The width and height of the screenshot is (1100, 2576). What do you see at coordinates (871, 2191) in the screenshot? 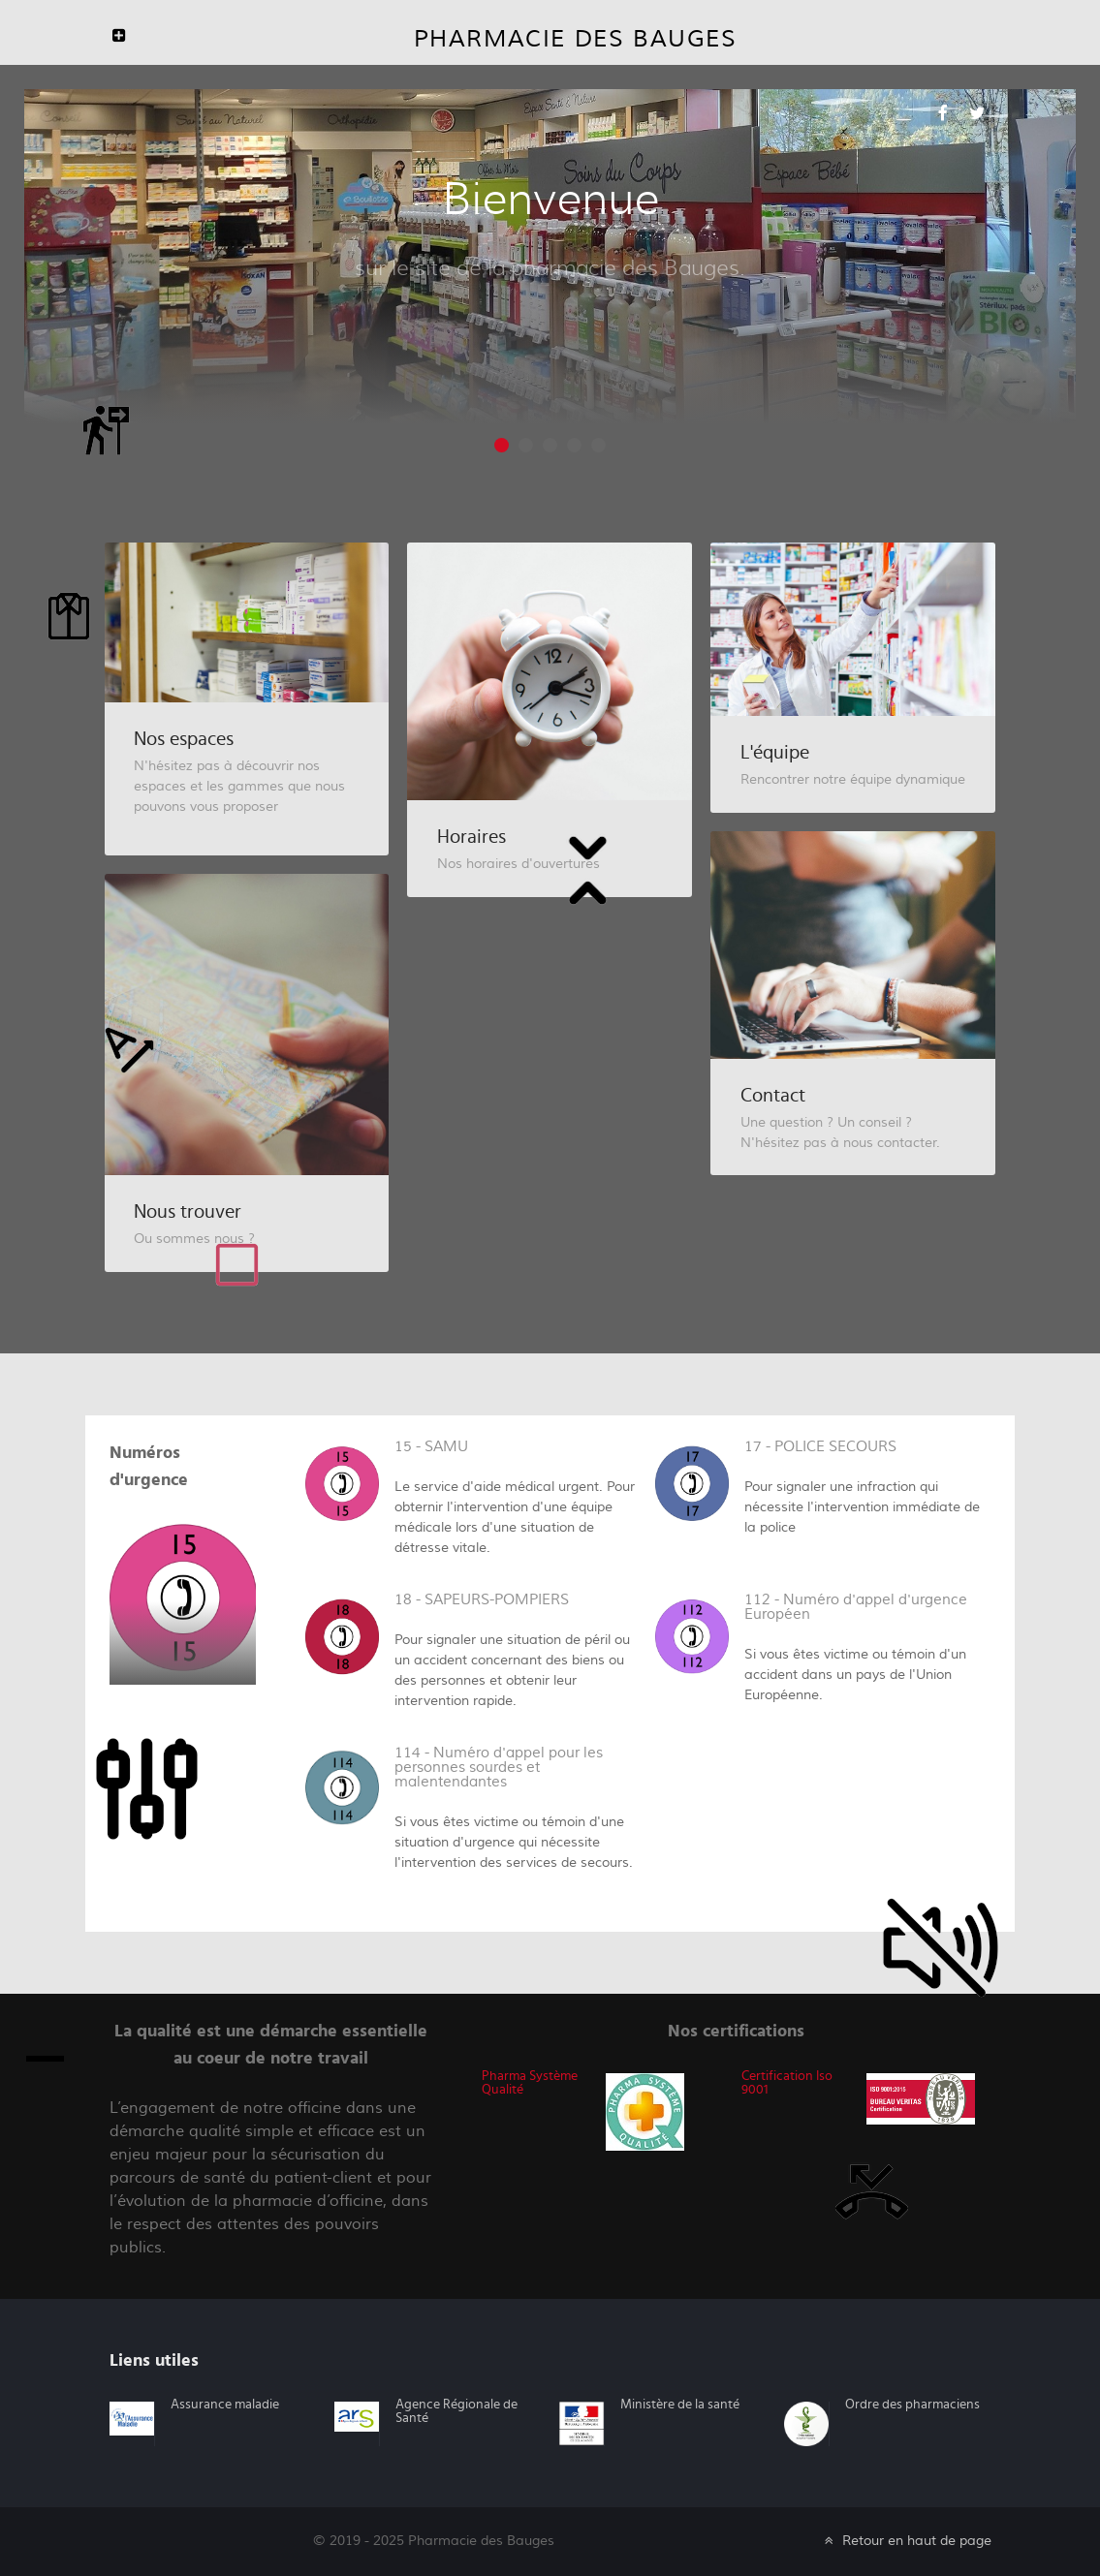
I see `indicates a missed phone call` at bounding box center [871, 2191].